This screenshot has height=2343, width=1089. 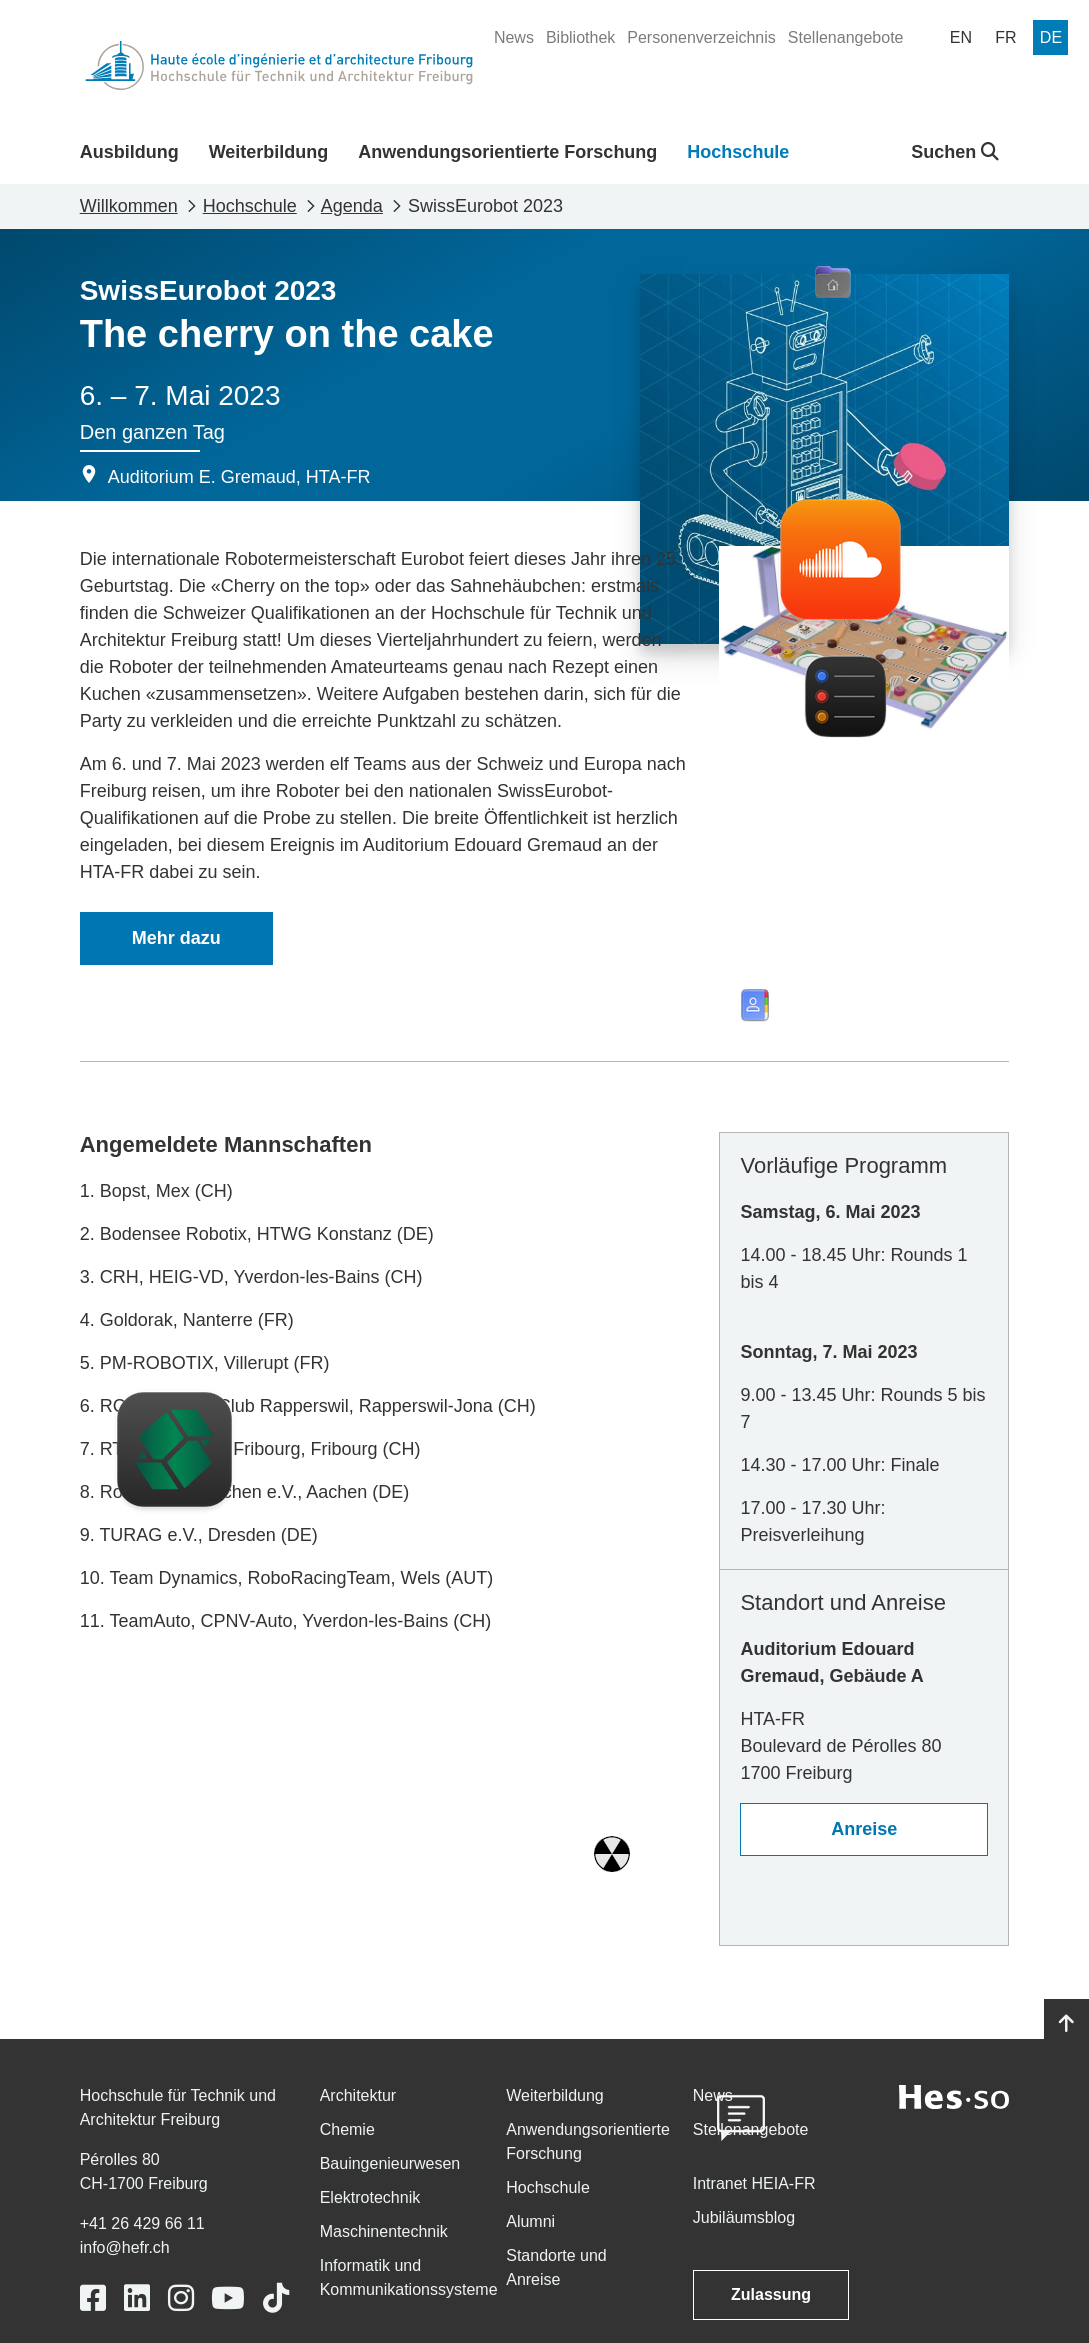 What do you see at coordinates (612, 1854) in the screenshot?
I see `access the burn folder to prepare files for disc burning` at bounding box center [612, 1854].